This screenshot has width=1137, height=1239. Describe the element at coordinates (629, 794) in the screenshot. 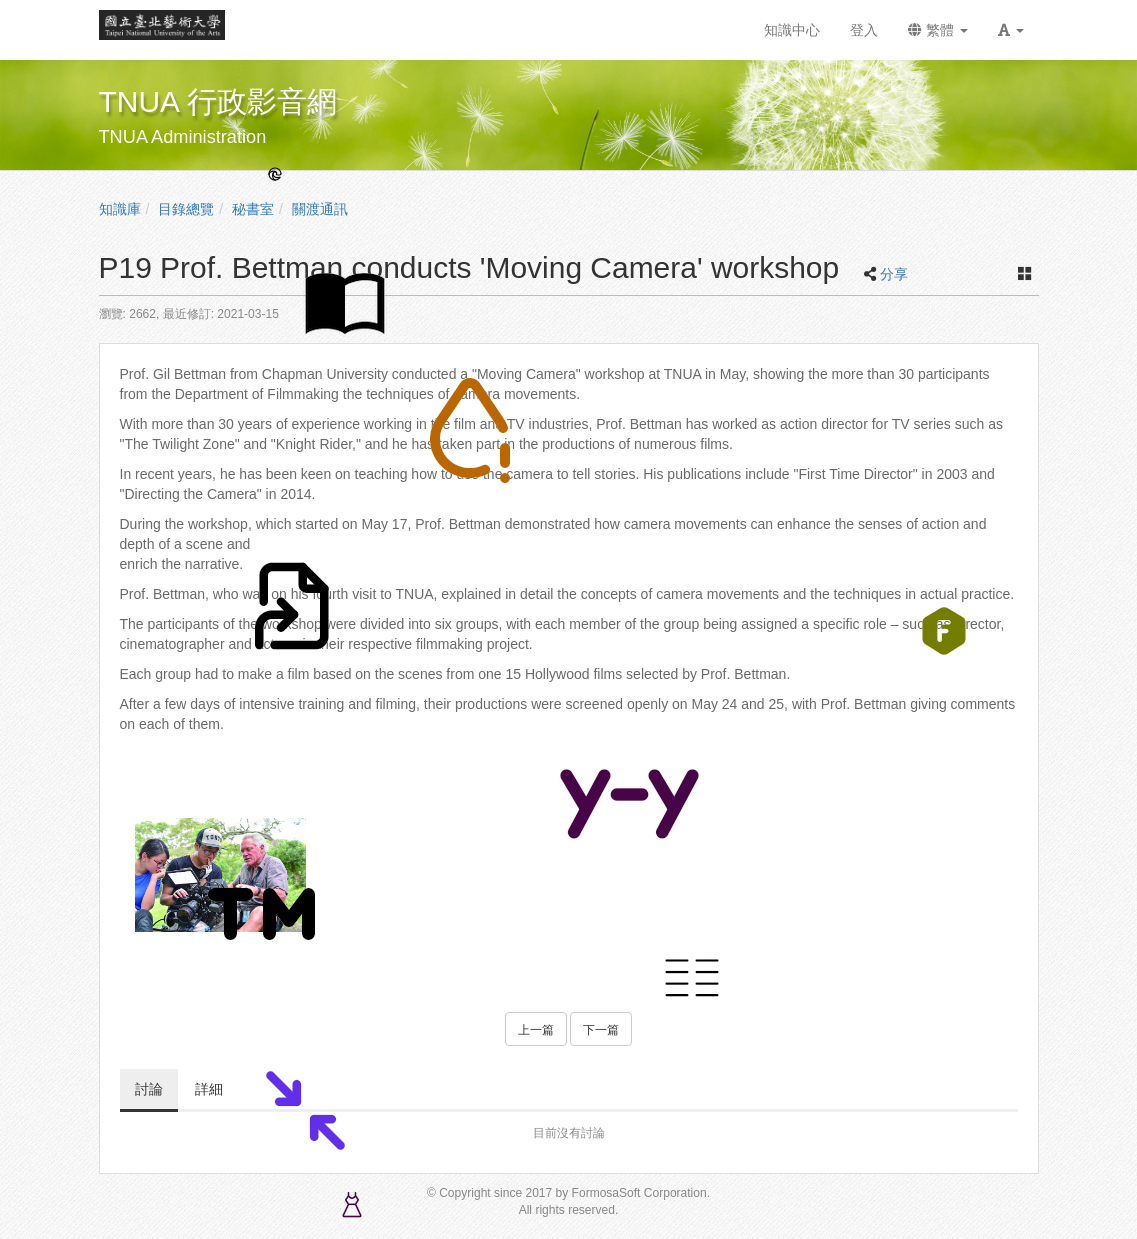

I see `represents a mathematical subtraction operation (y minus y)` at that location.